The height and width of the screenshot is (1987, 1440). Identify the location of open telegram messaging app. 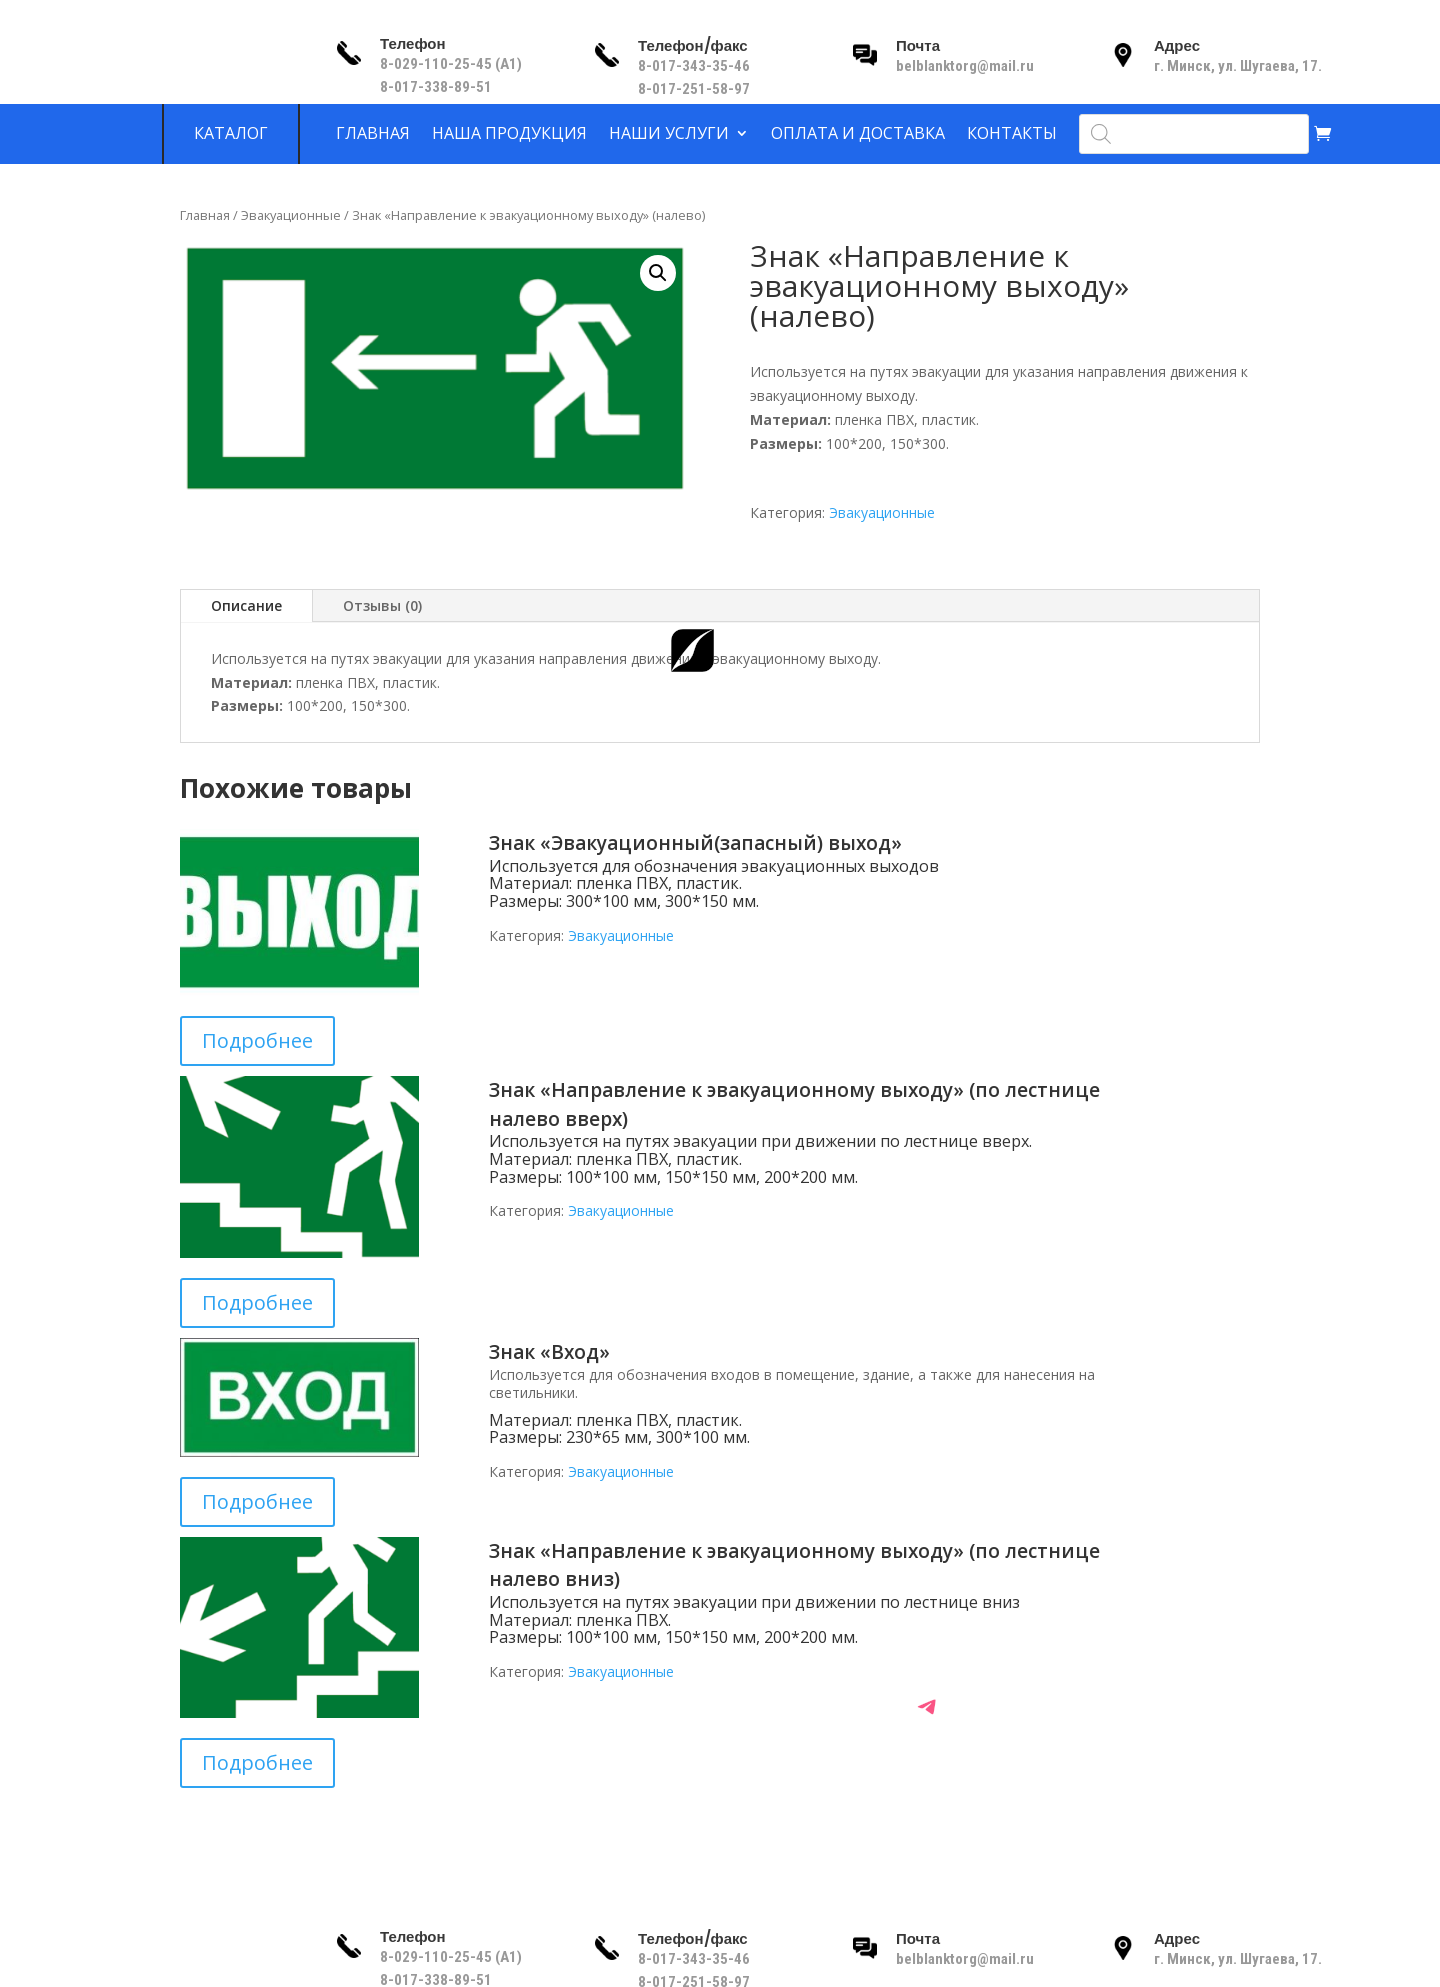
(928, 1706).